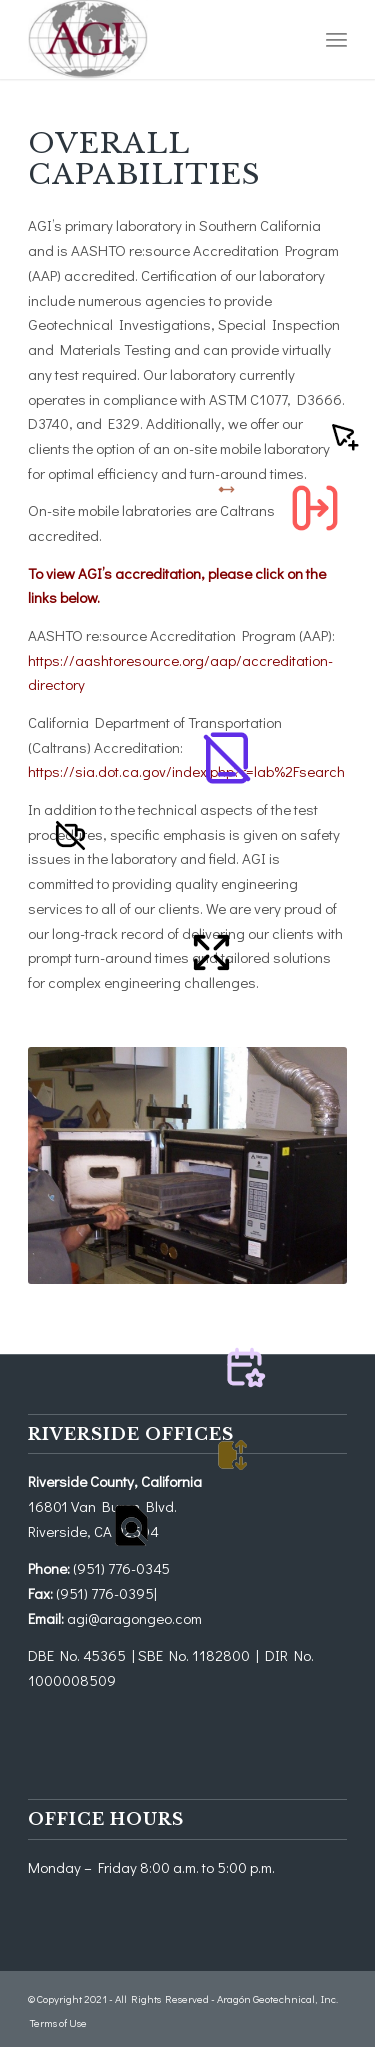  What do you see at coordinates (344, 436) in the screenshot?
I see `add a new cursor or pointer` at bounding box center [344, 436].